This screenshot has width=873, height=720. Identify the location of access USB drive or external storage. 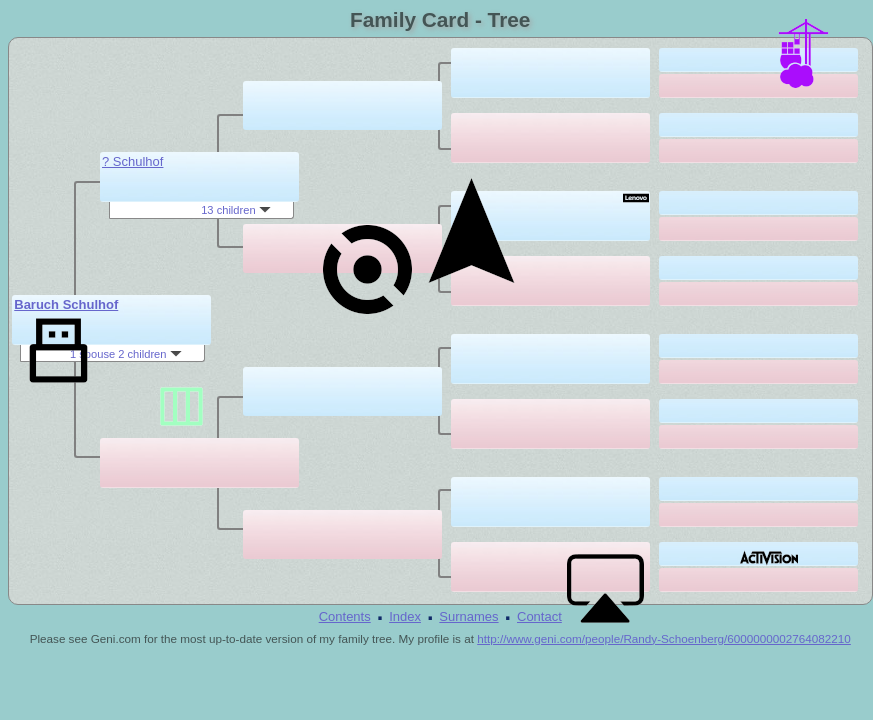
(58, 350).